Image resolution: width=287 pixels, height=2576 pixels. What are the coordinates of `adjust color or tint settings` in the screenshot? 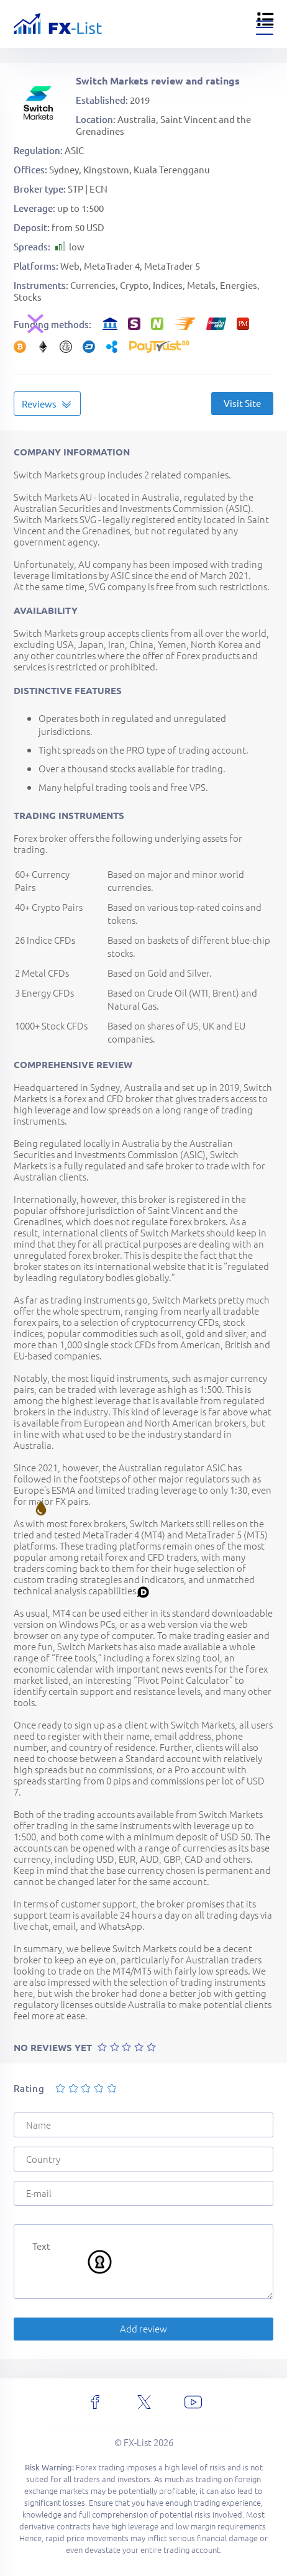 It's located at (41, 1509).